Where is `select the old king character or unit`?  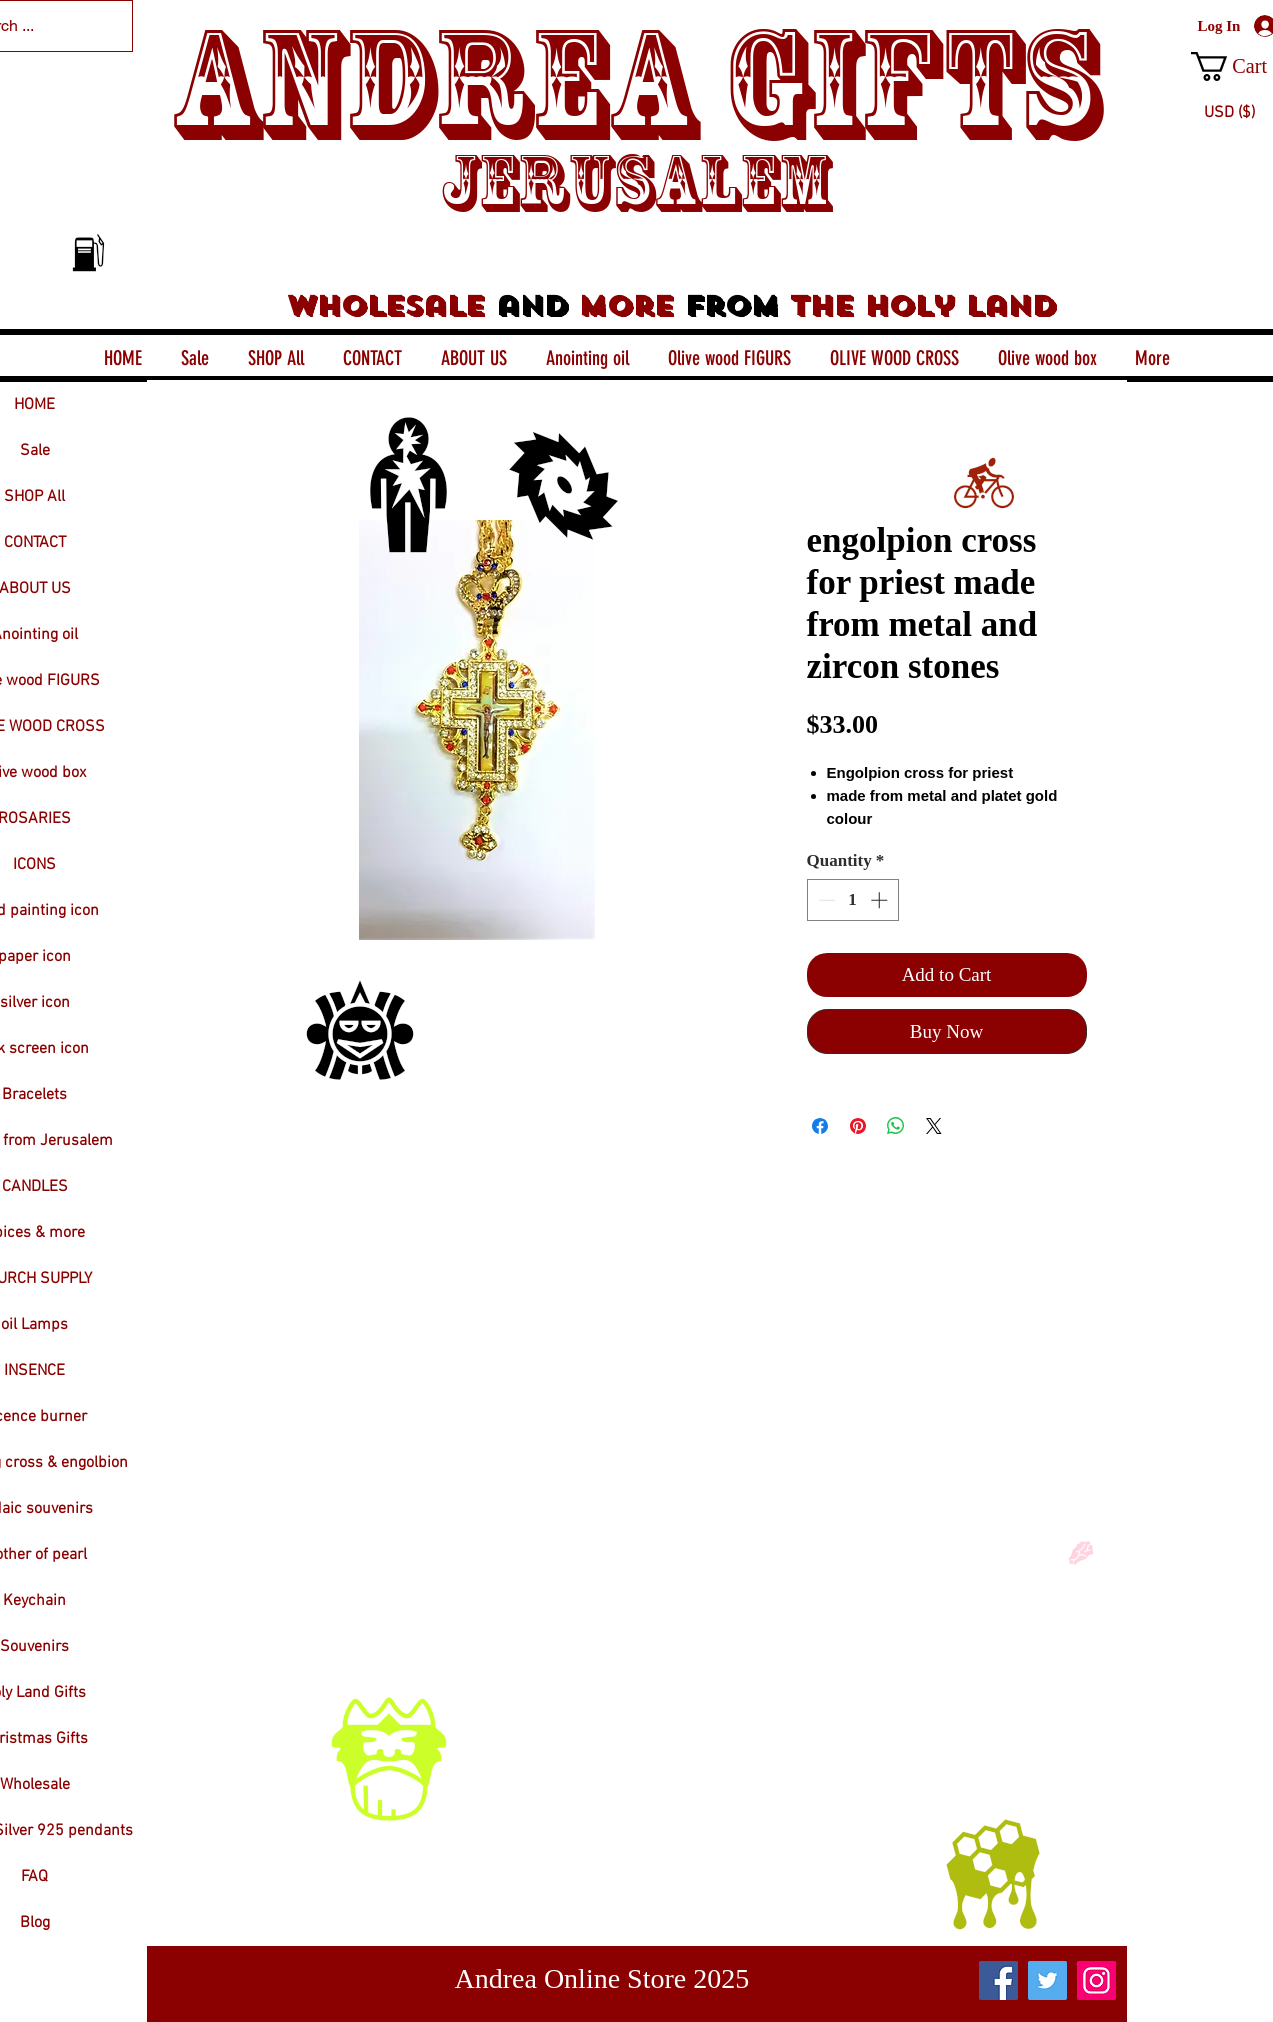
select the old king character or unit is located at coordinates (389, 1759).